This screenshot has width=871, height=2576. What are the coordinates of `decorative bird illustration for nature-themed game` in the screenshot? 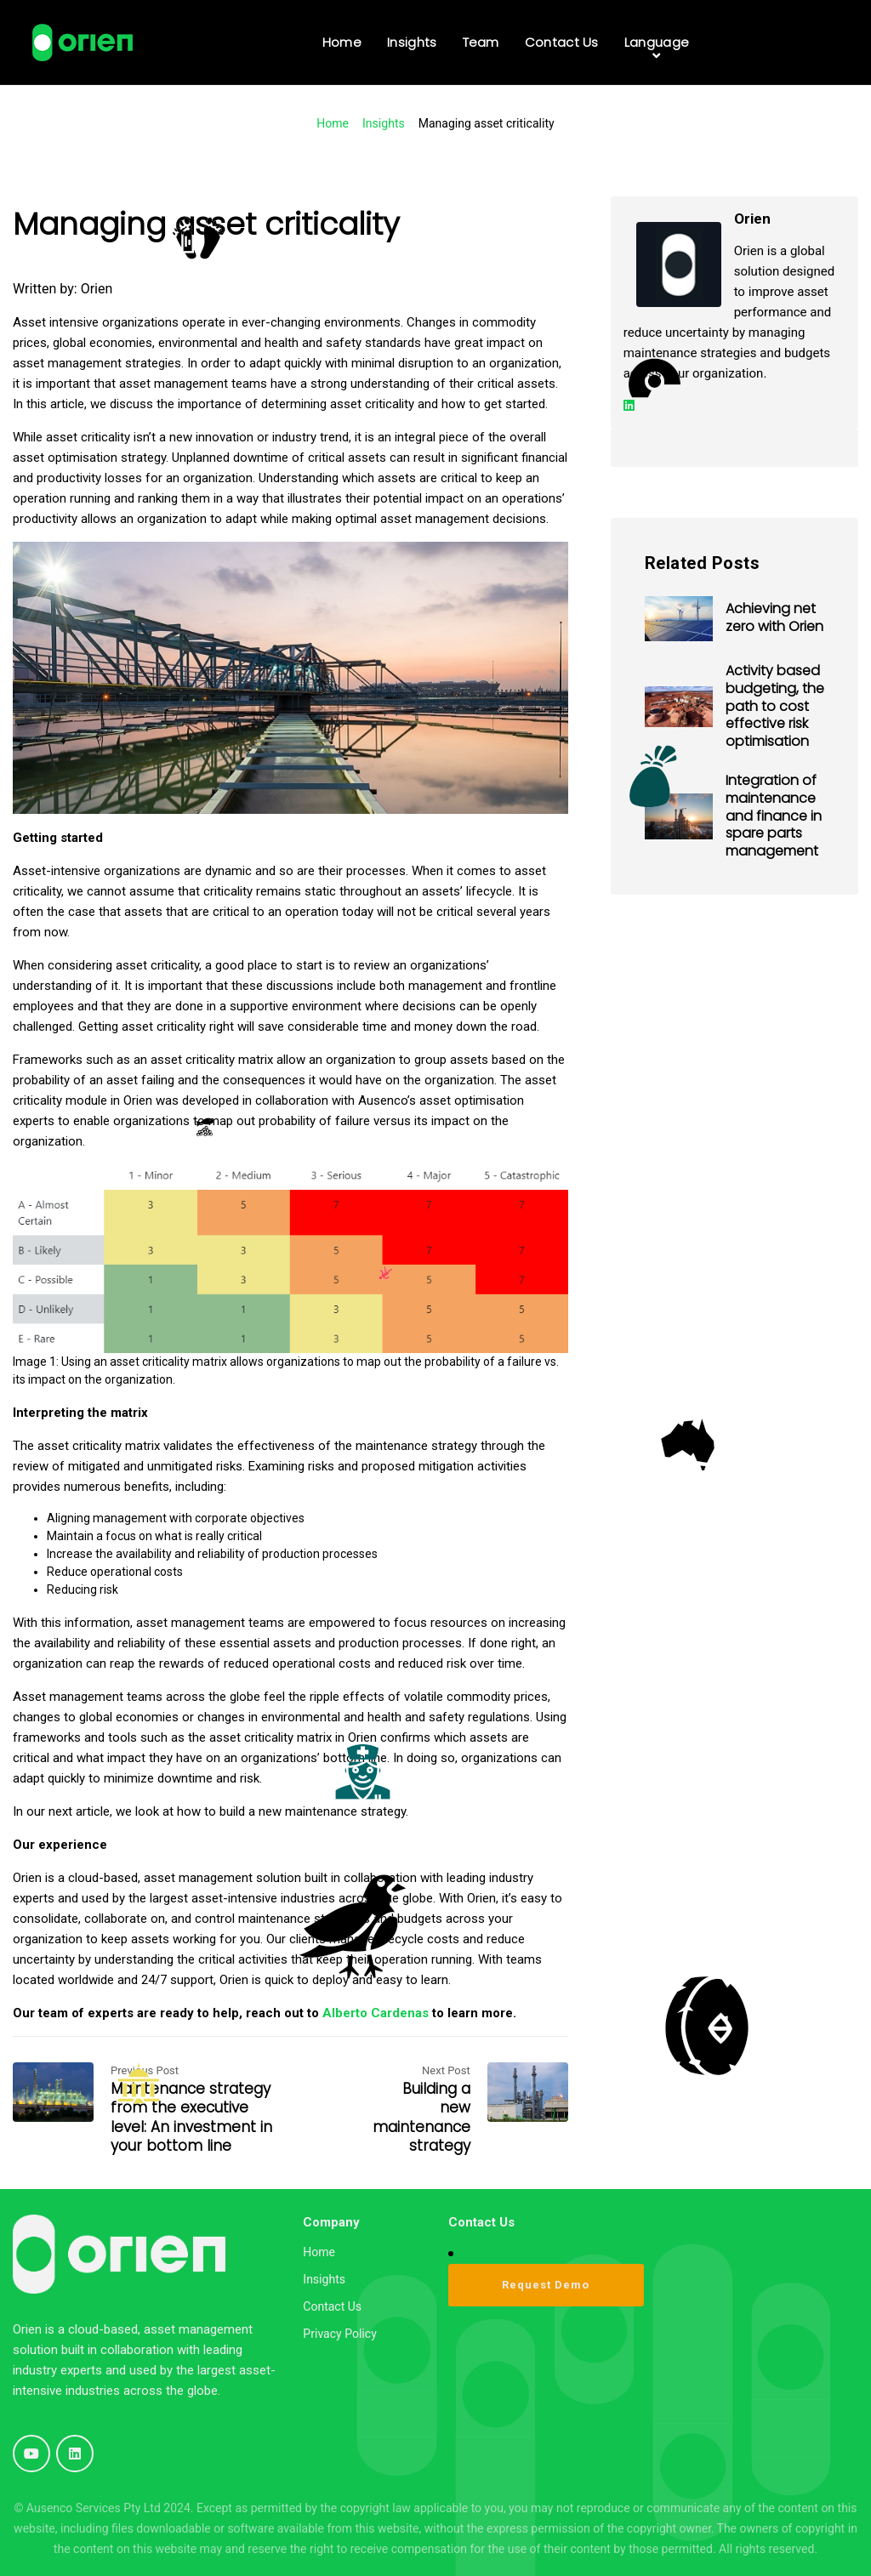 It's located at (352, 1926).